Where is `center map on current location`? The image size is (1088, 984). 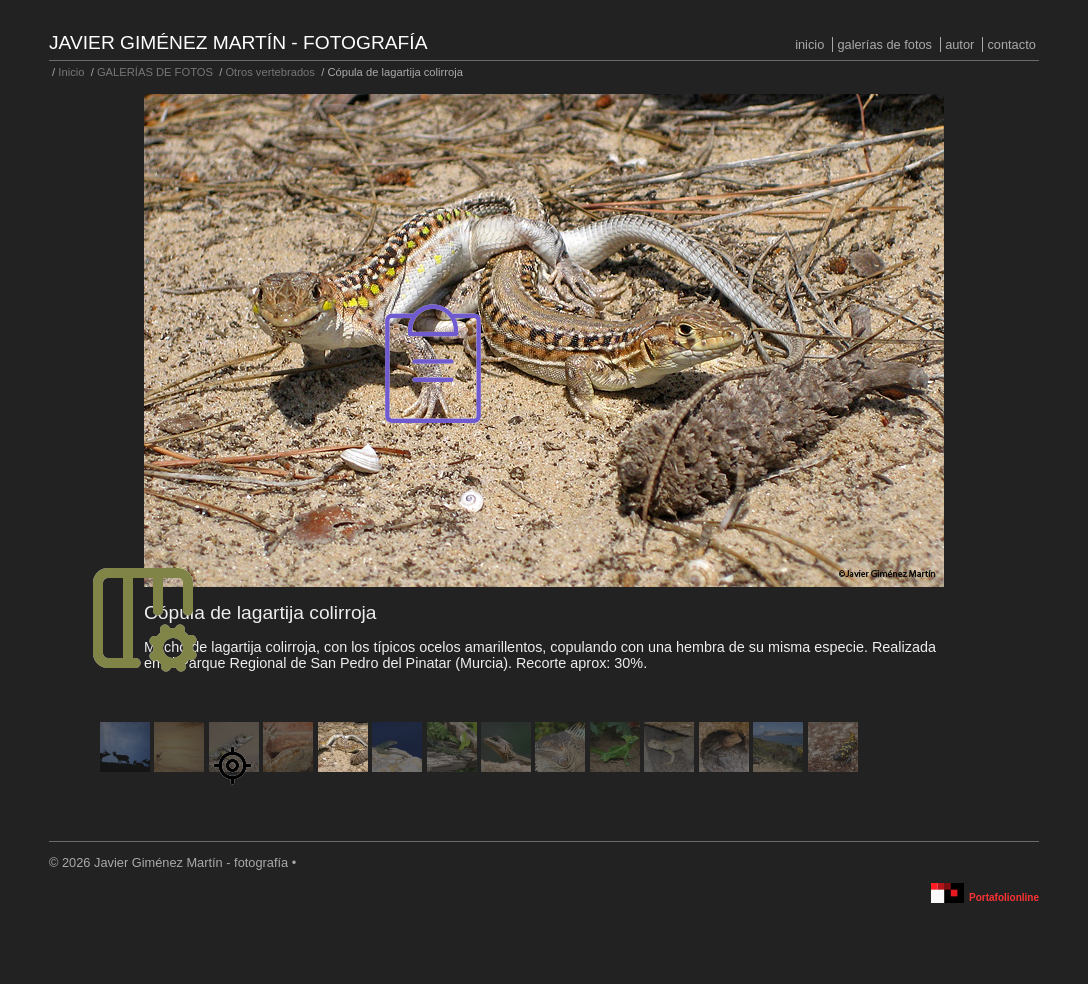
center map on current location is located at coordinates (232, 765).